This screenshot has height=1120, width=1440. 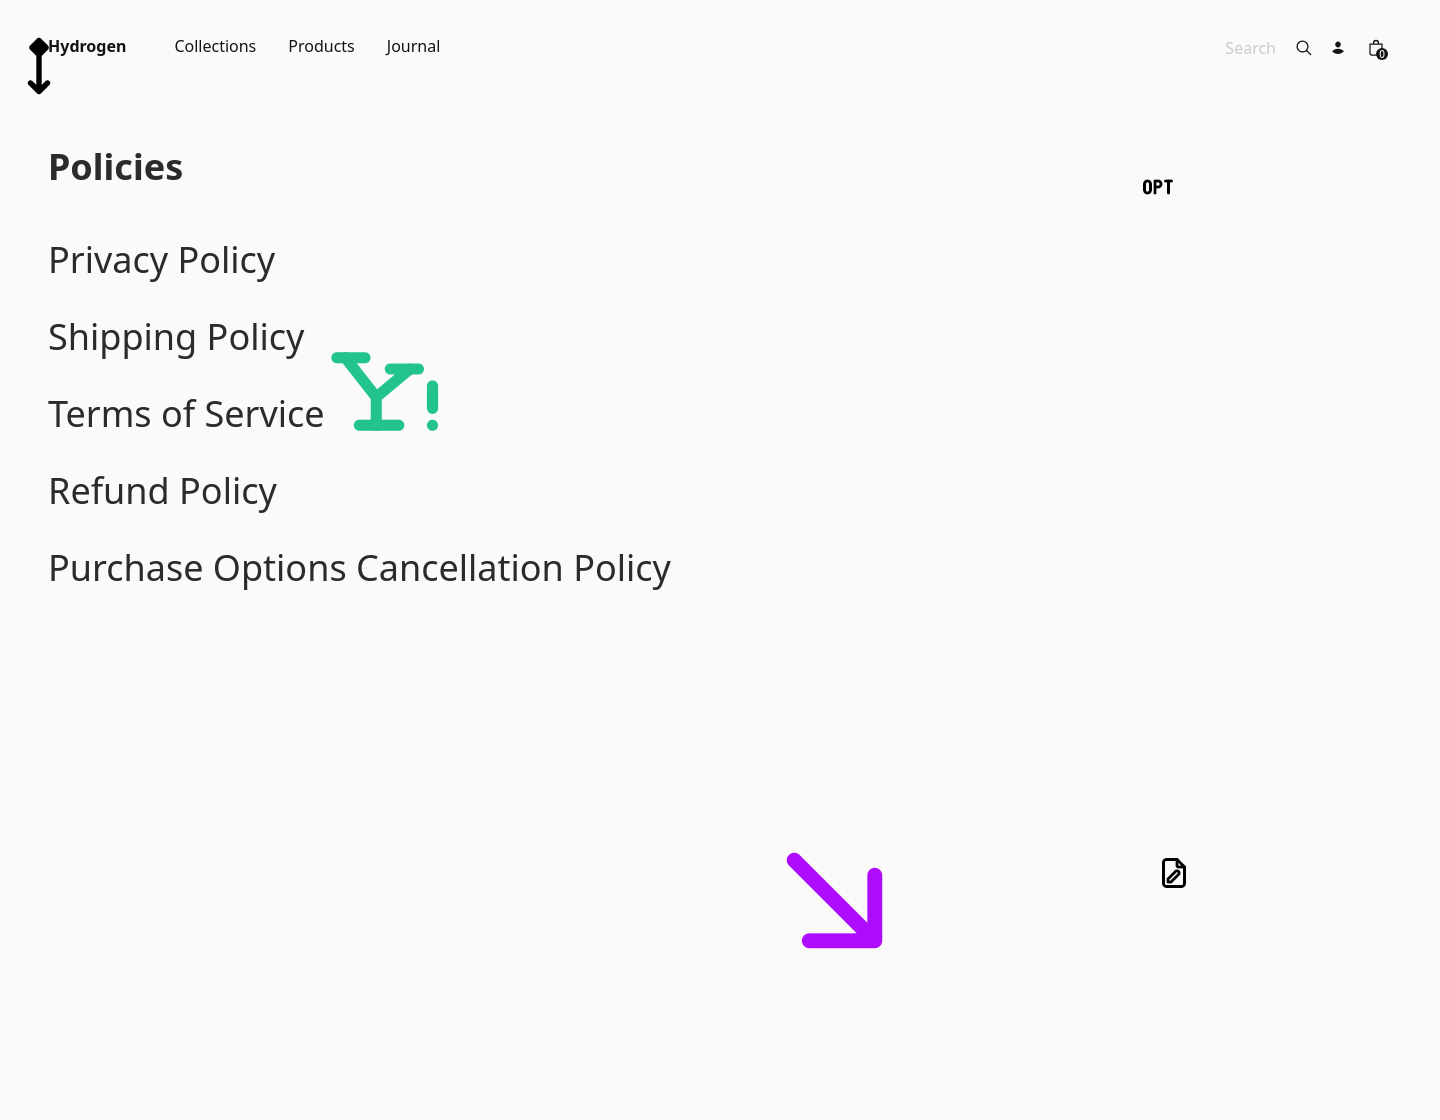 I want to click on move item down in a list or queue, so click(x=39, y=66).